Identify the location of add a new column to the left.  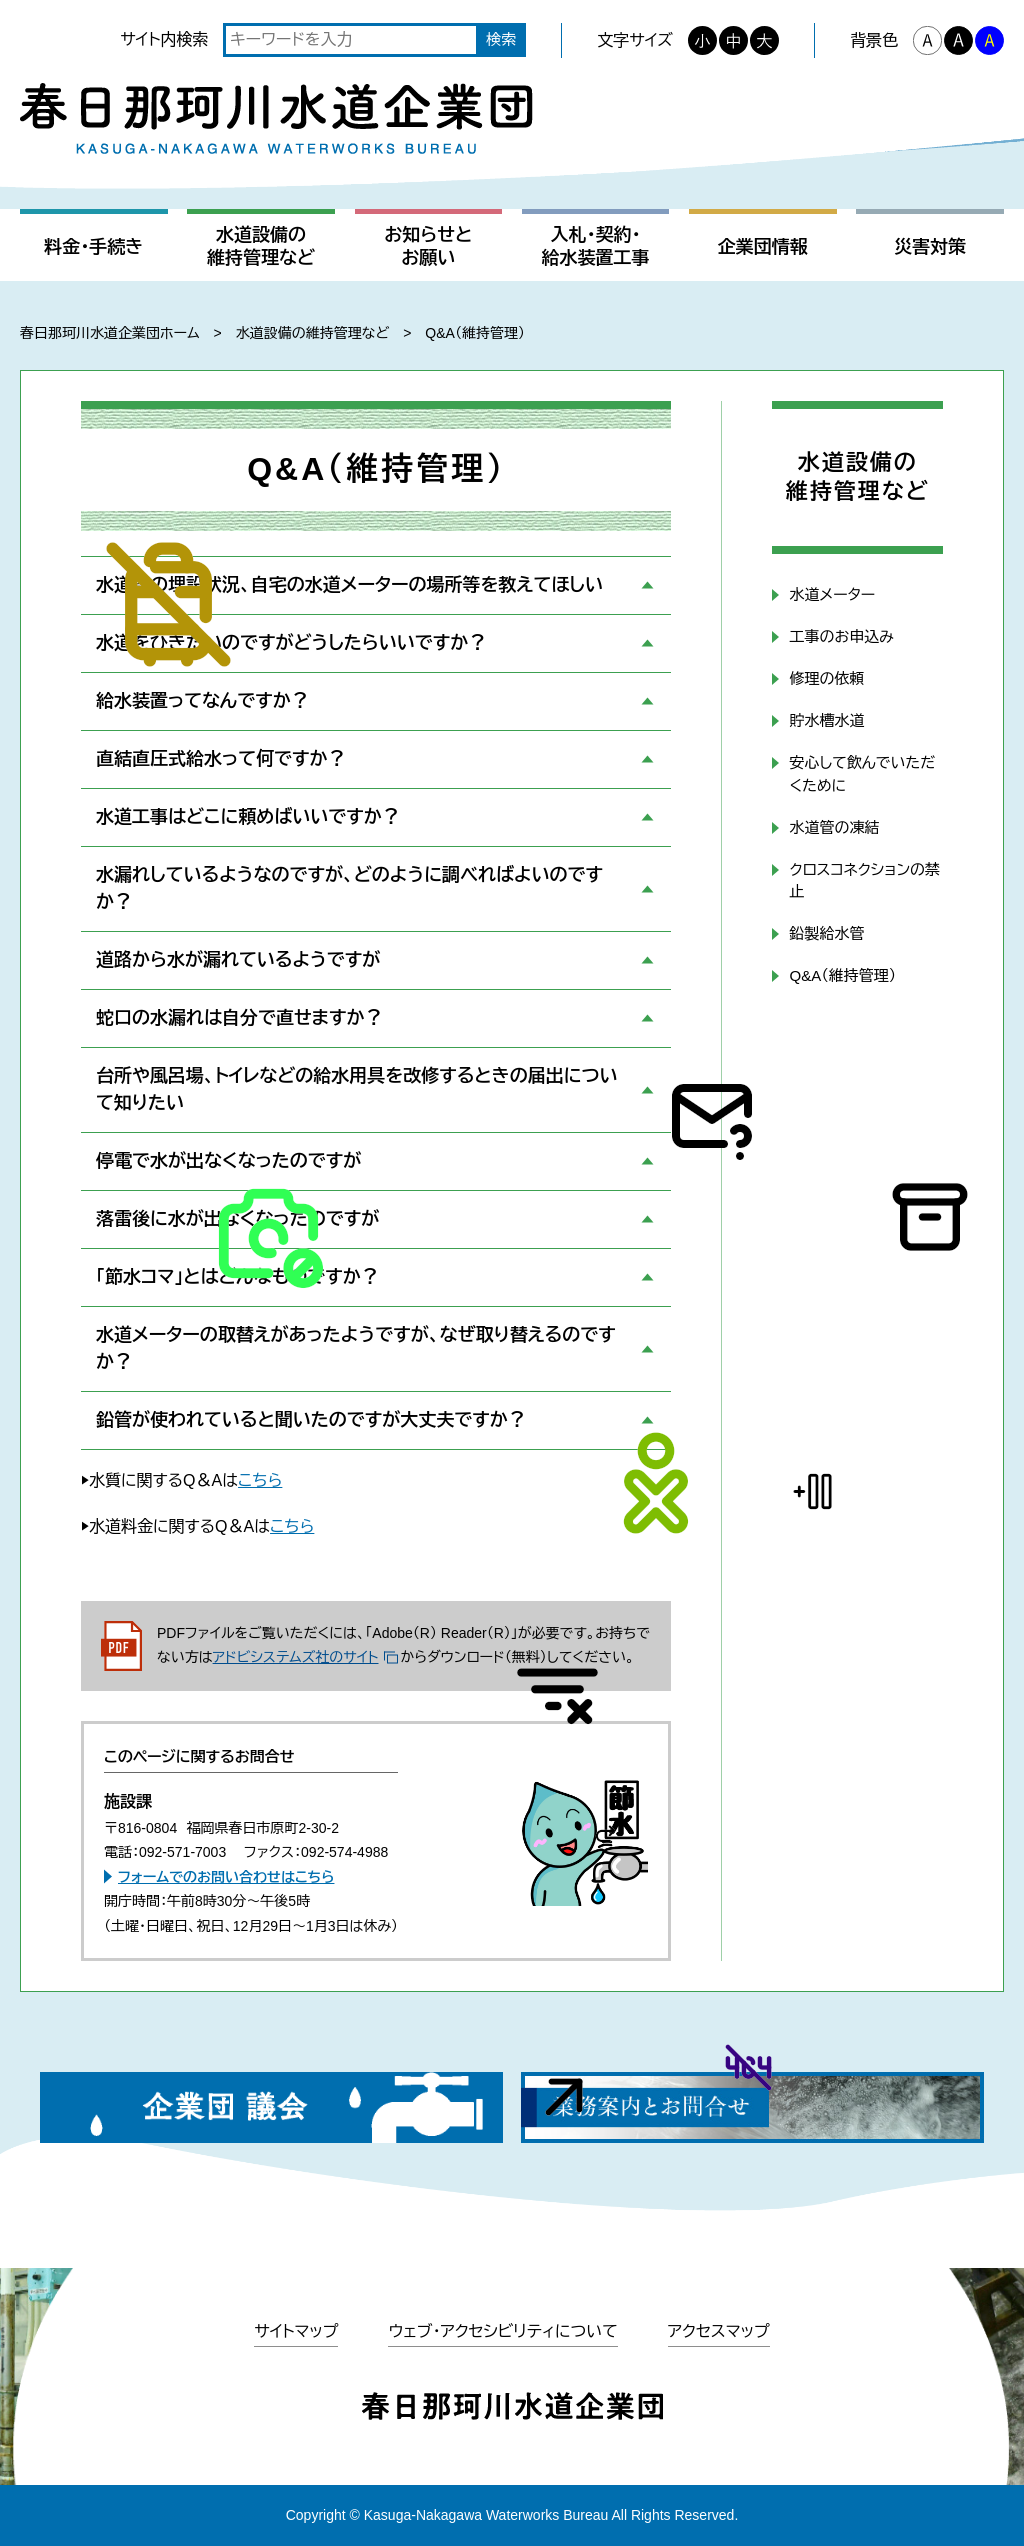
(815, 1491).